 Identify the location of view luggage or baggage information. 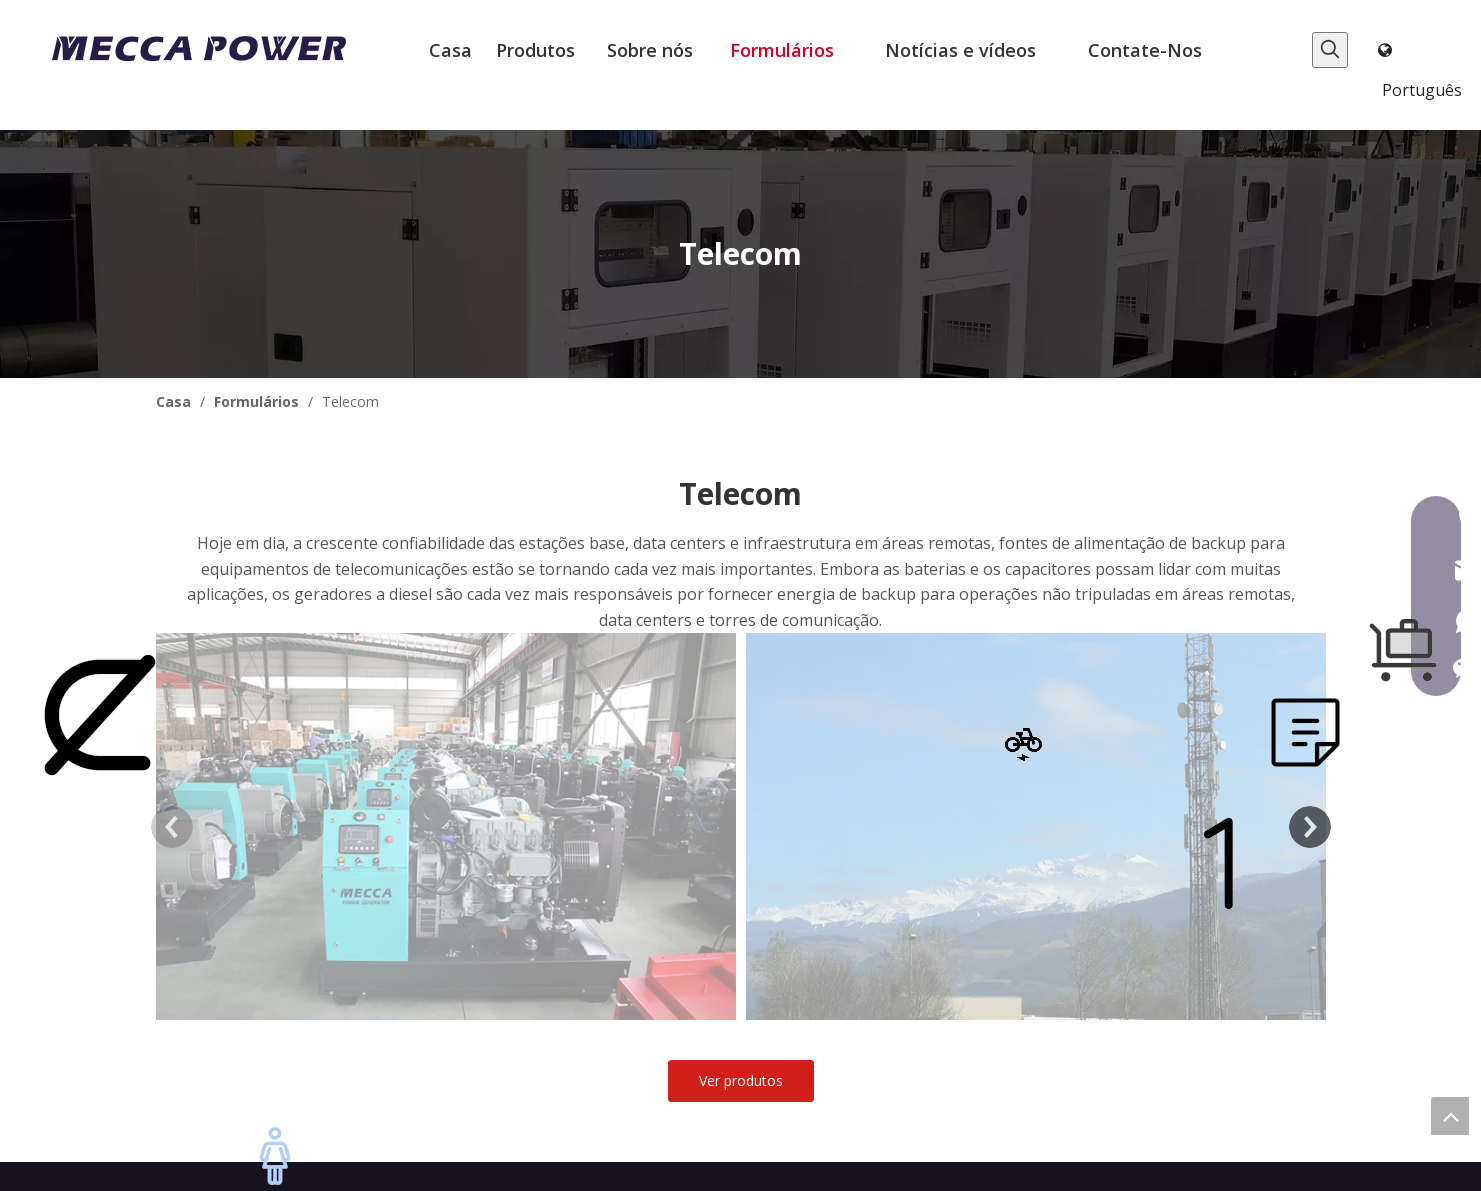
(1402, 649).